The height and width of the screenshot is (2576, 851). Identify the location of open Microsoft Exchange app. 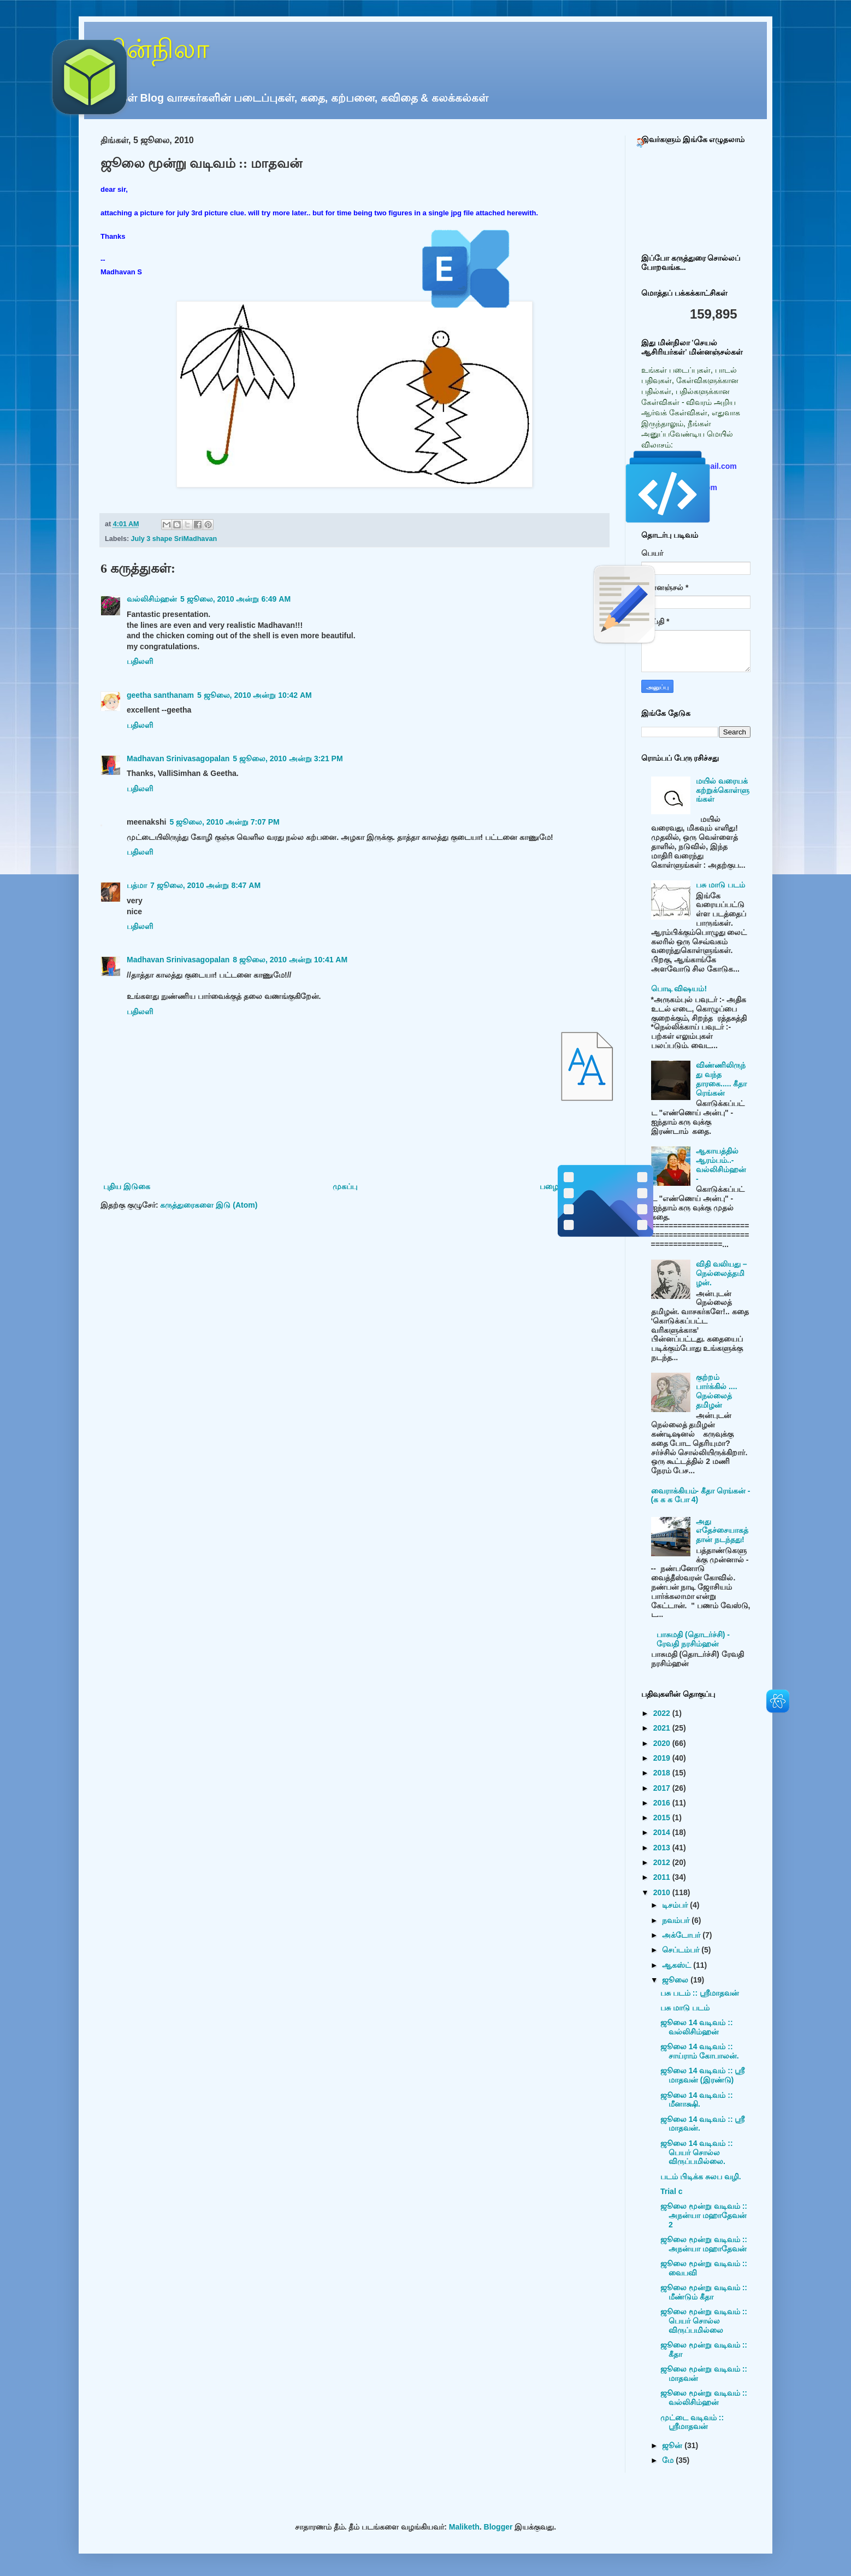
(466, 269).